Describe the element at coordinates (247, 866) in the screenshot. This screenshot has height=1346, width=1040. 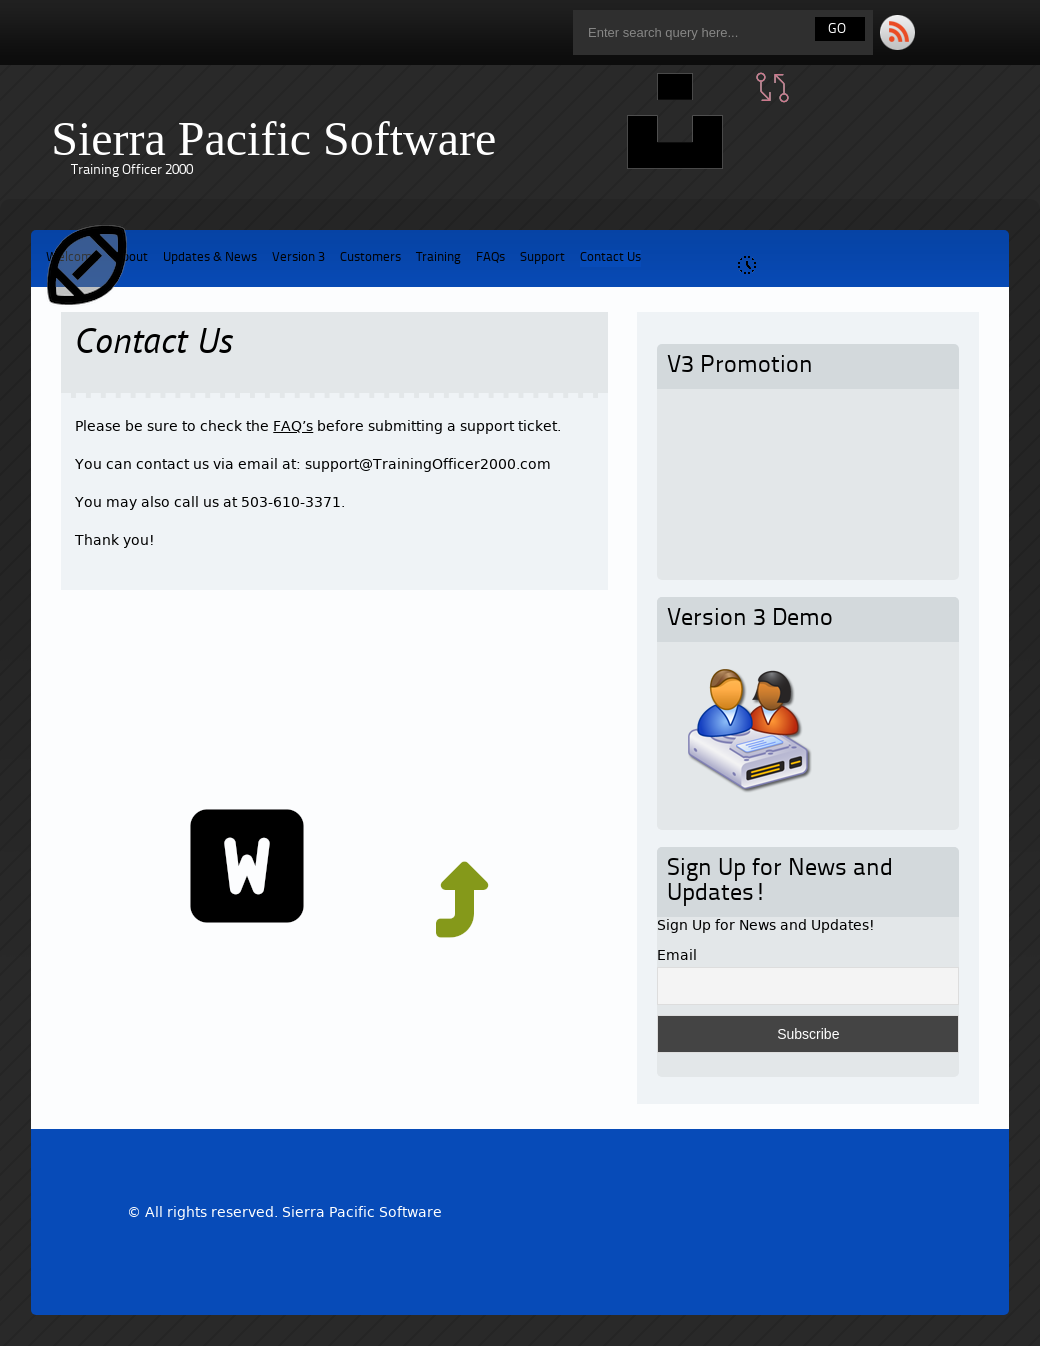
I see `open Wikipedia or wiki-related content` at that location.